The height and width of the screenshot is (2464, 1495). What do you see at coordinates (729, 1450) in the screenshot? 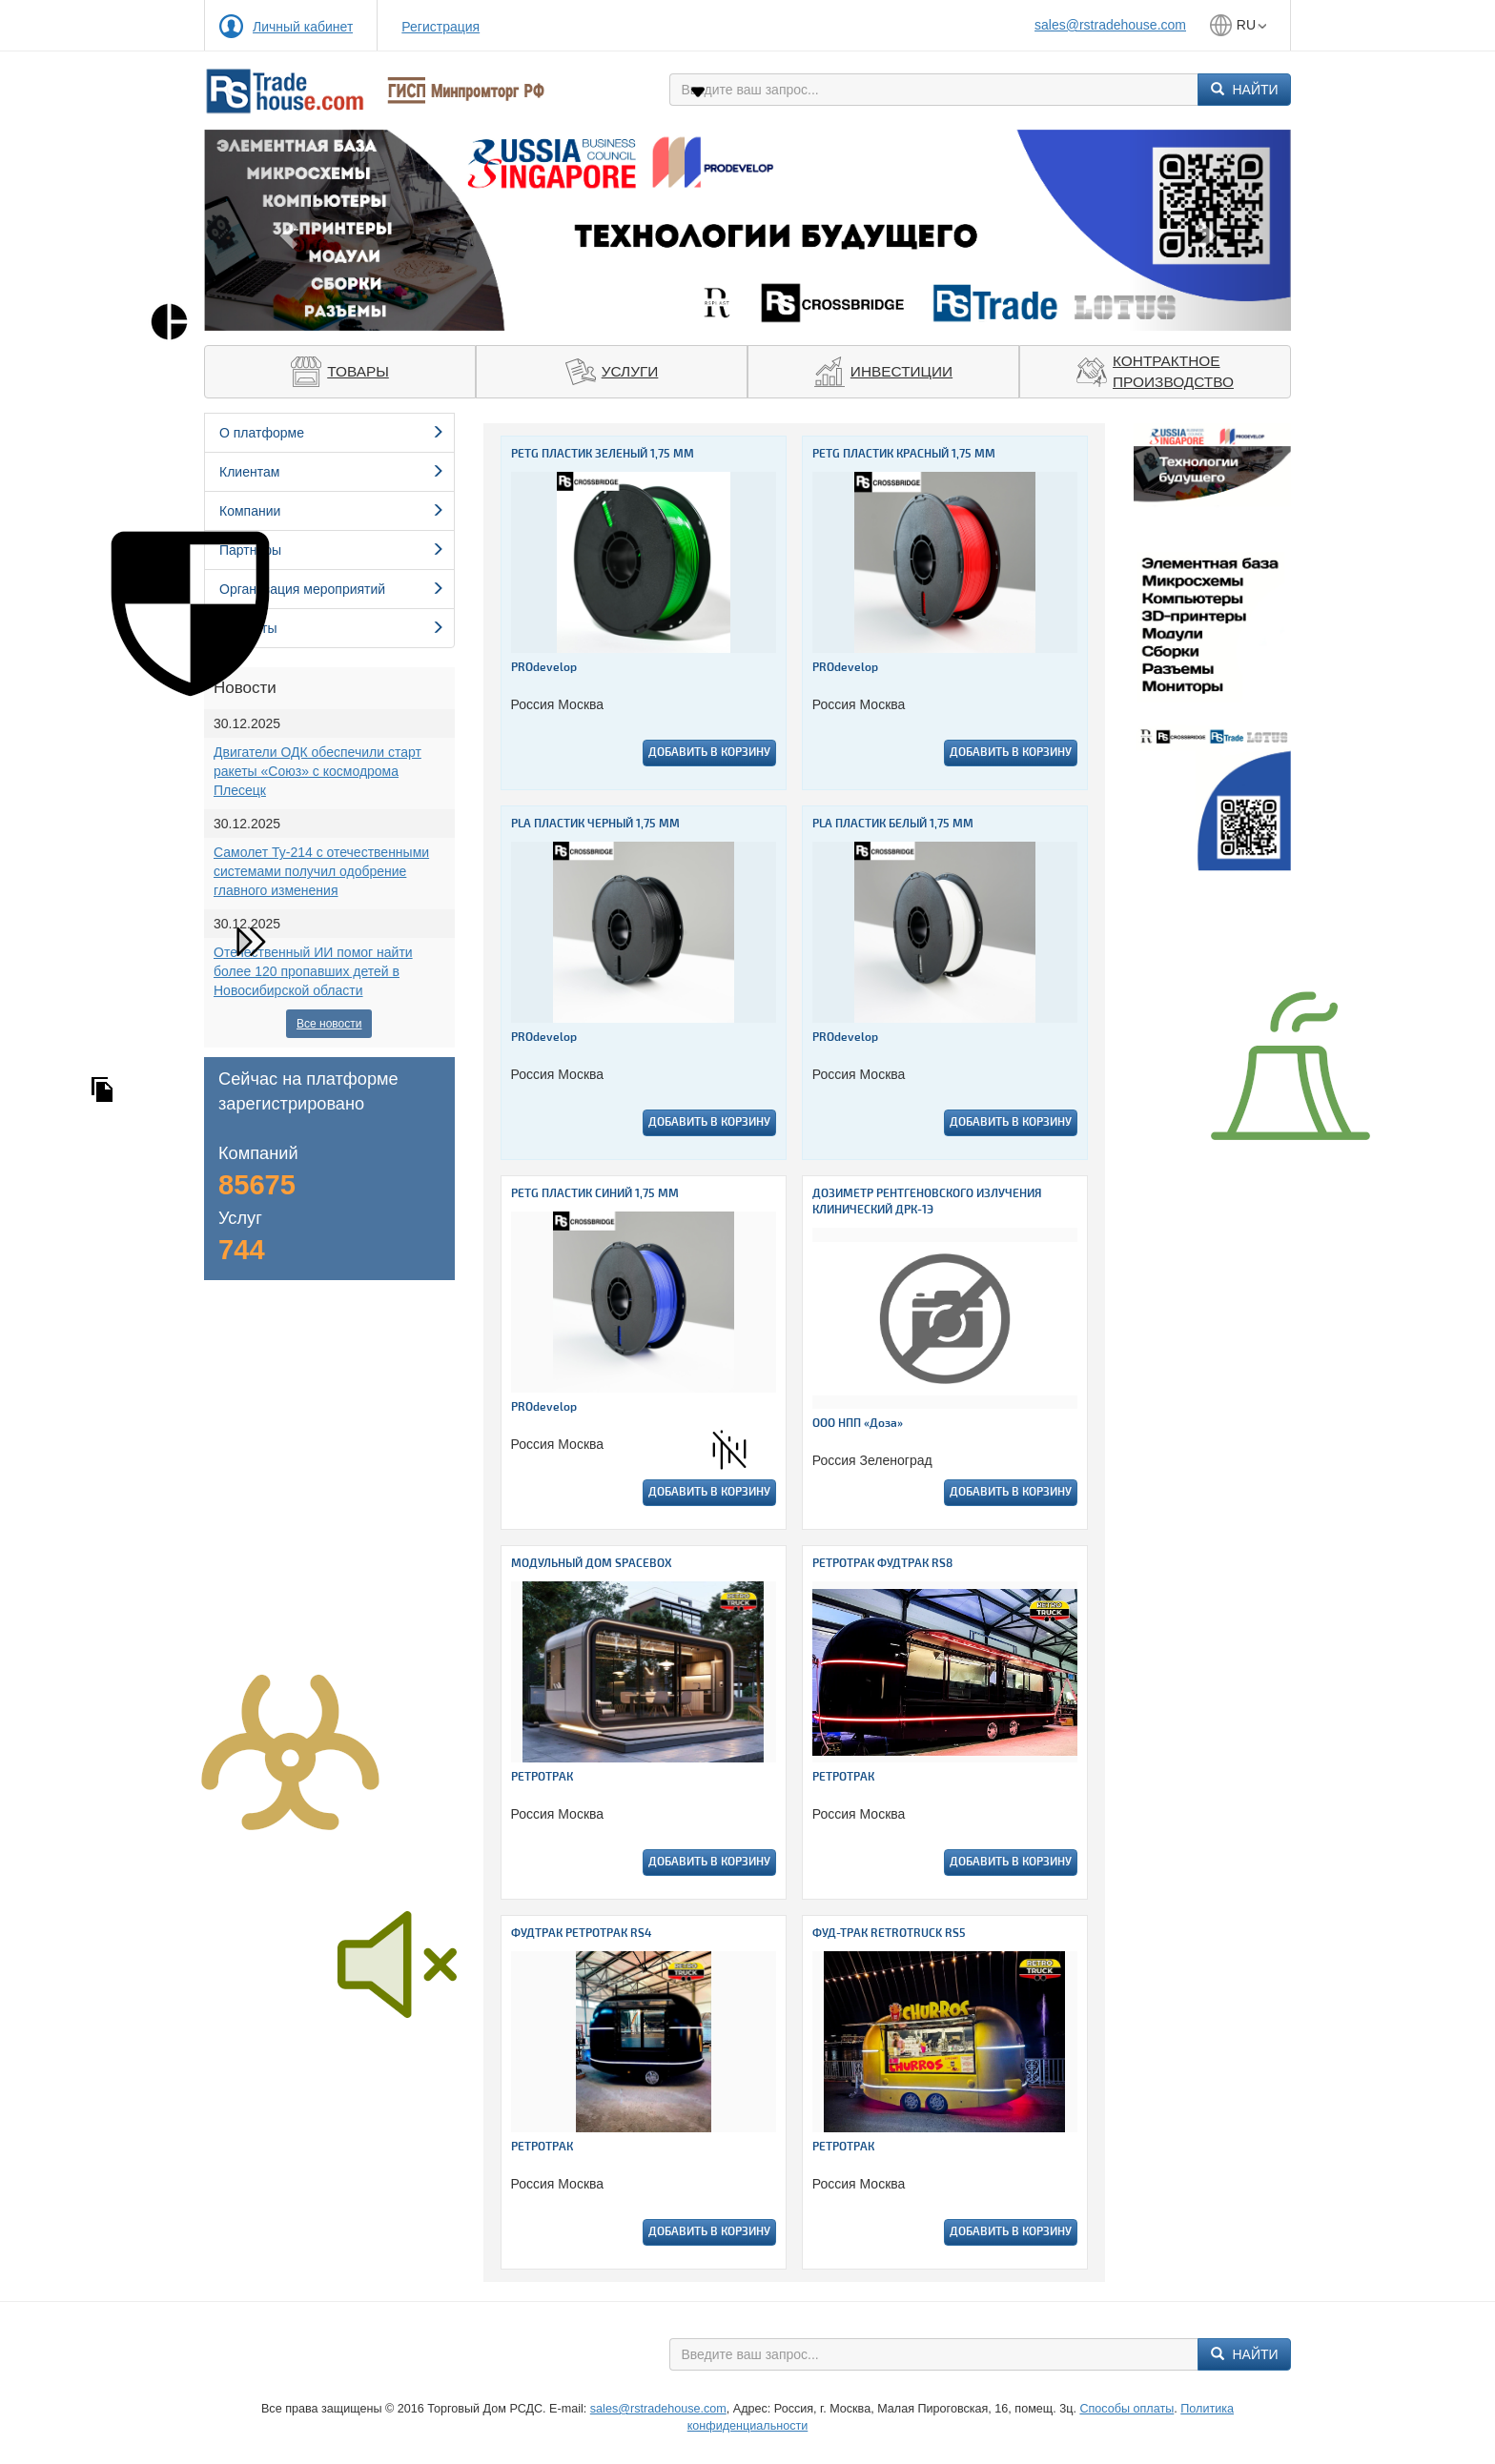
I see `audio waveform muted or disabled` at bounding box center [729, 1450].